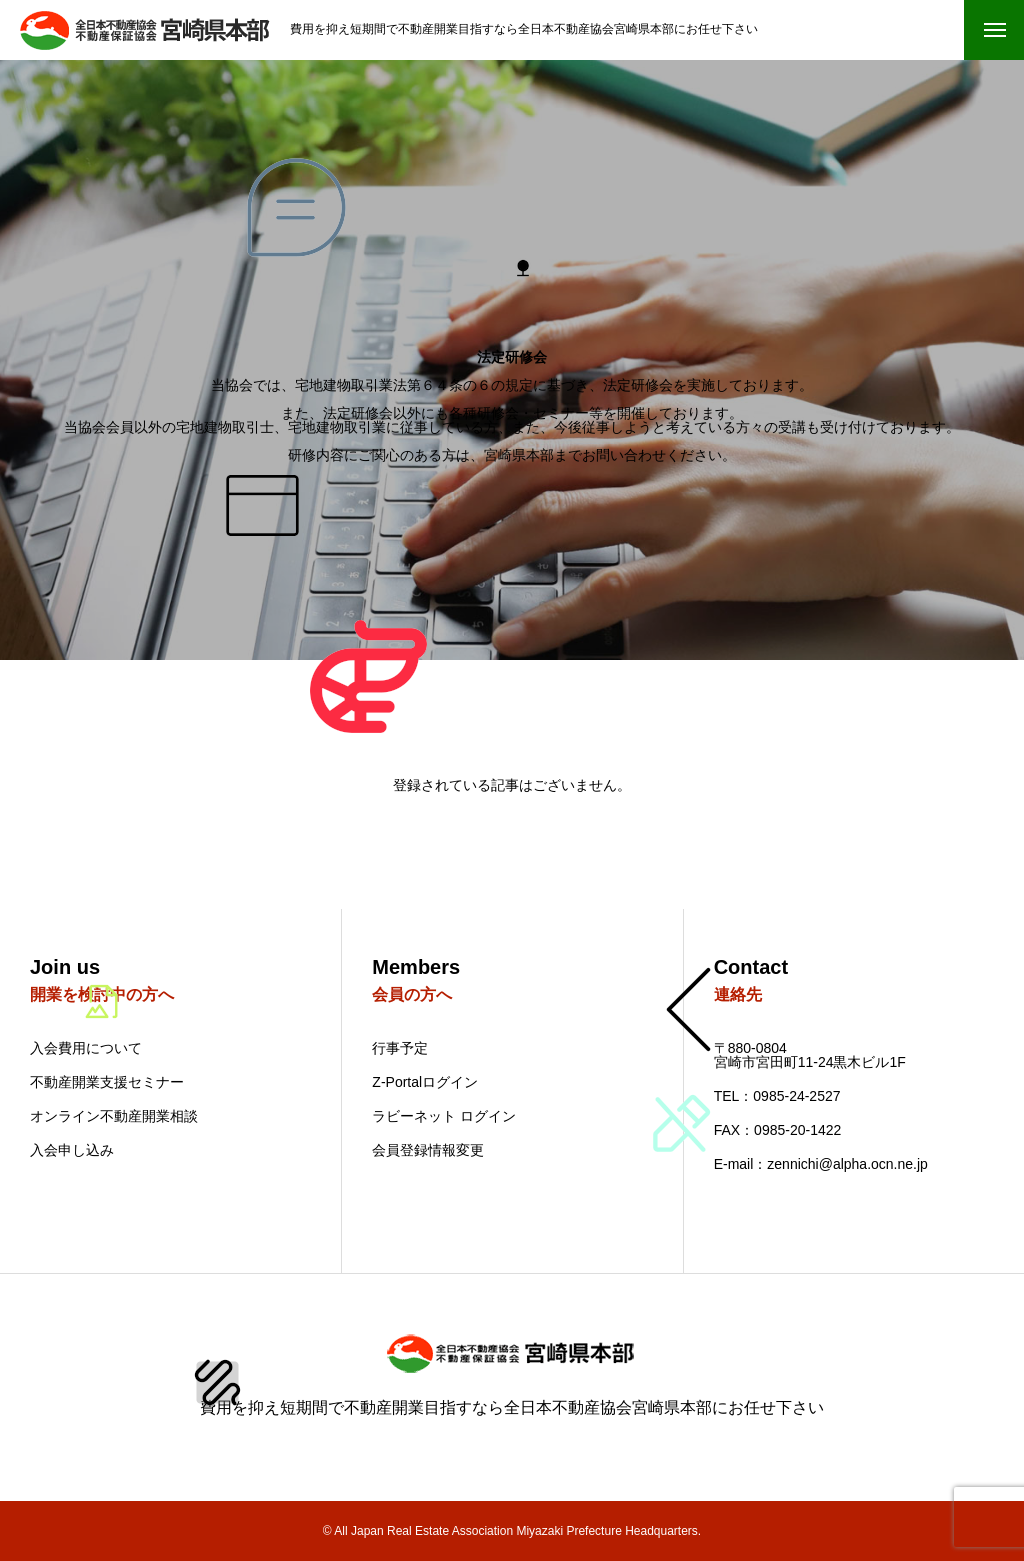 The height and width of the screenshot is (1561, 1024). What do you see at coordinates (217, 1382) in the screenshot?
I see `access freehand drawing or annotation tools` at bounding box center [217, 1382].